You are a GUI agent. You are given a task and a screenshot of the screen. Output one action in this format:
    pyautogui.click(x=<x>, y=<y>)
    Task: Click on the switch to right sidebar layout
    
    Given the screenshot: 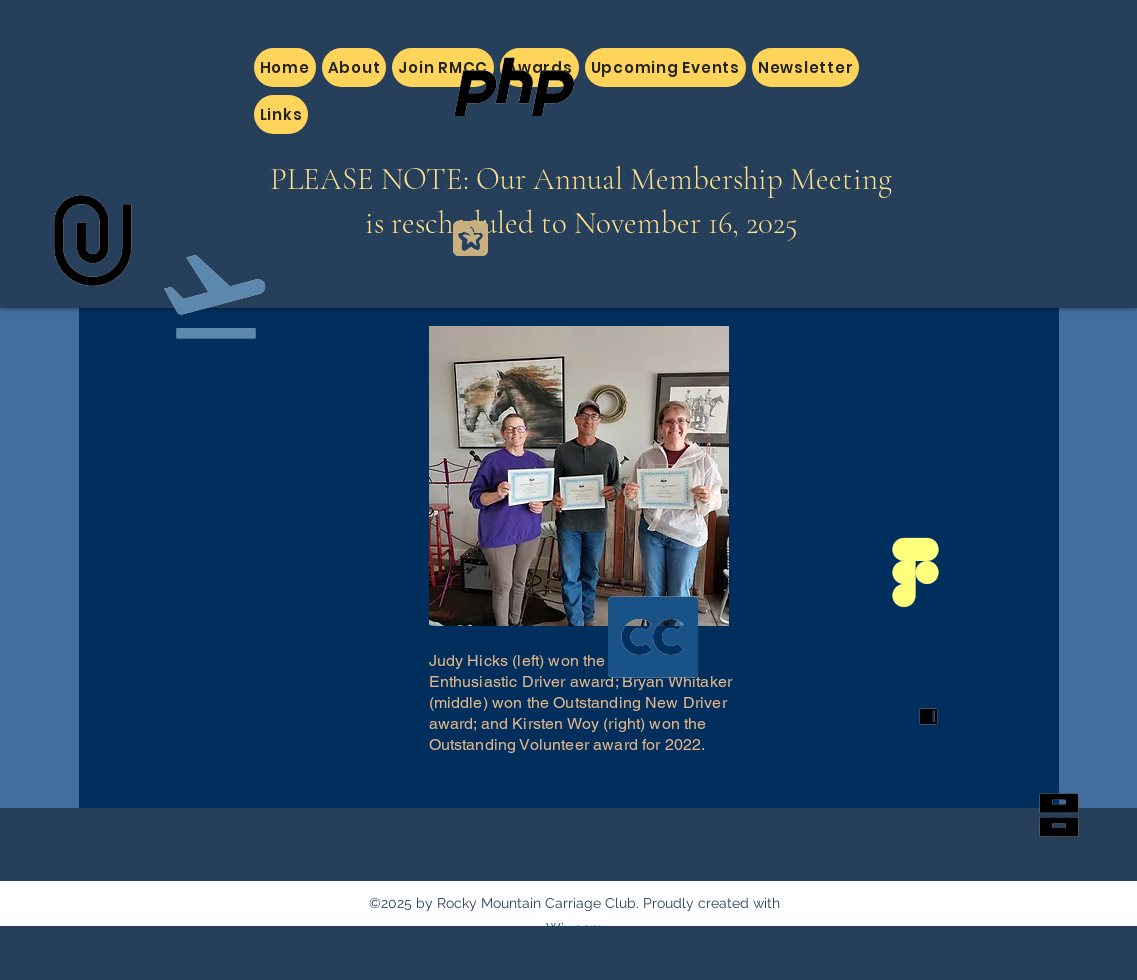 What is the action you would take?
    pyautogui.click(x=928, y=716)
    